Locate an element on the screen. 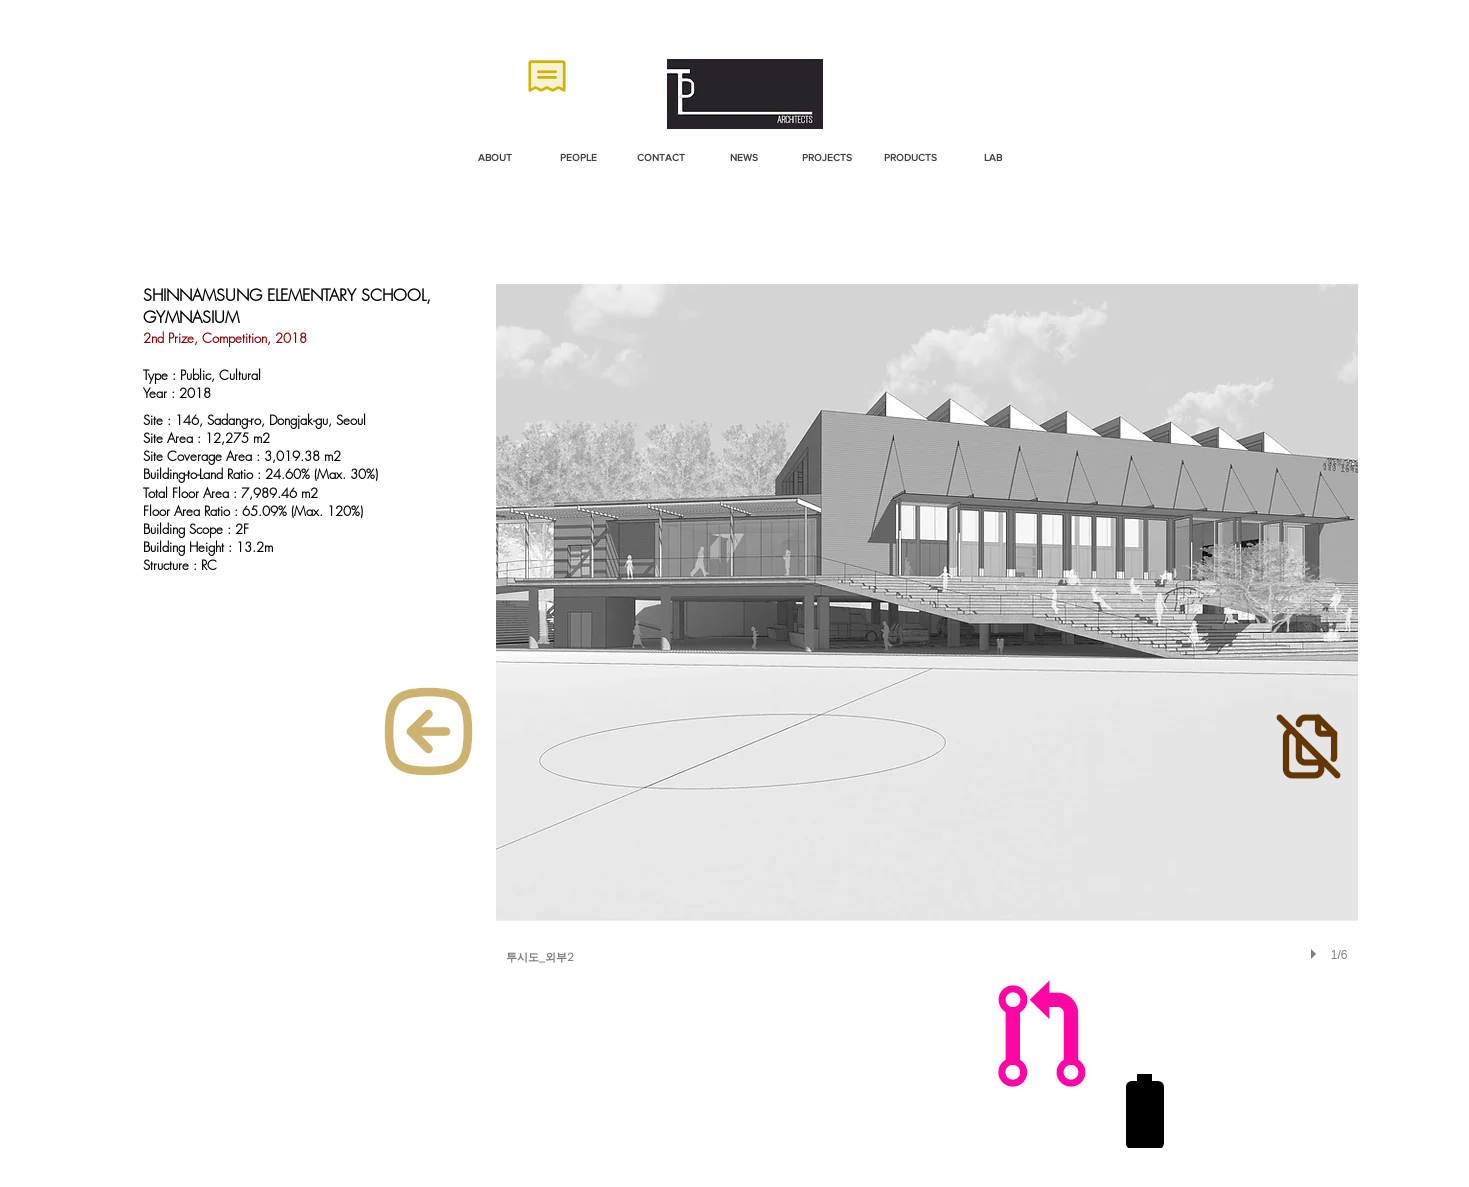 This screenshot has width=1469, height=1187. view purchase receipt or transaction details is located at coordinates (547, 76).